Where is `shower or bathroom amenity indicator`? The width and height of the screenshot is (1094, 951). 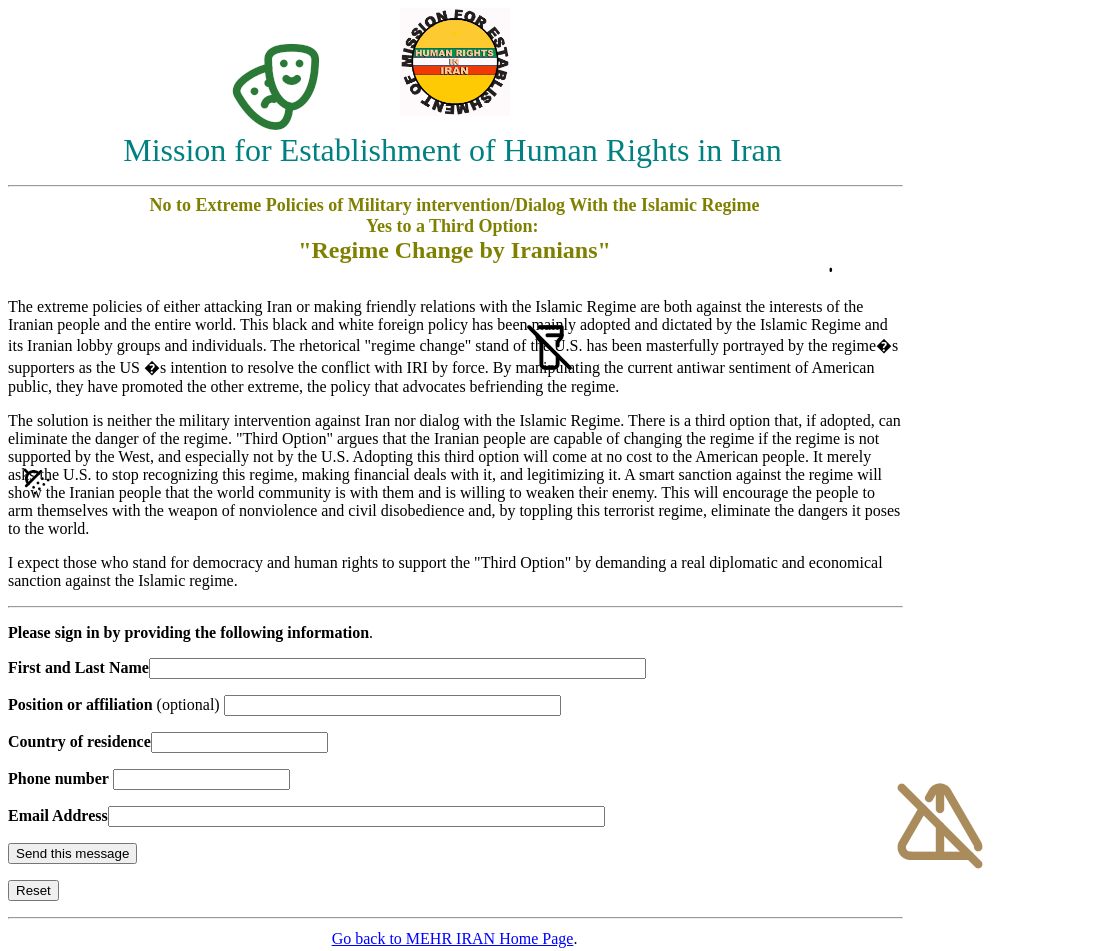 shower or bathroom amenity indicator is located at coordinates (36, 481).